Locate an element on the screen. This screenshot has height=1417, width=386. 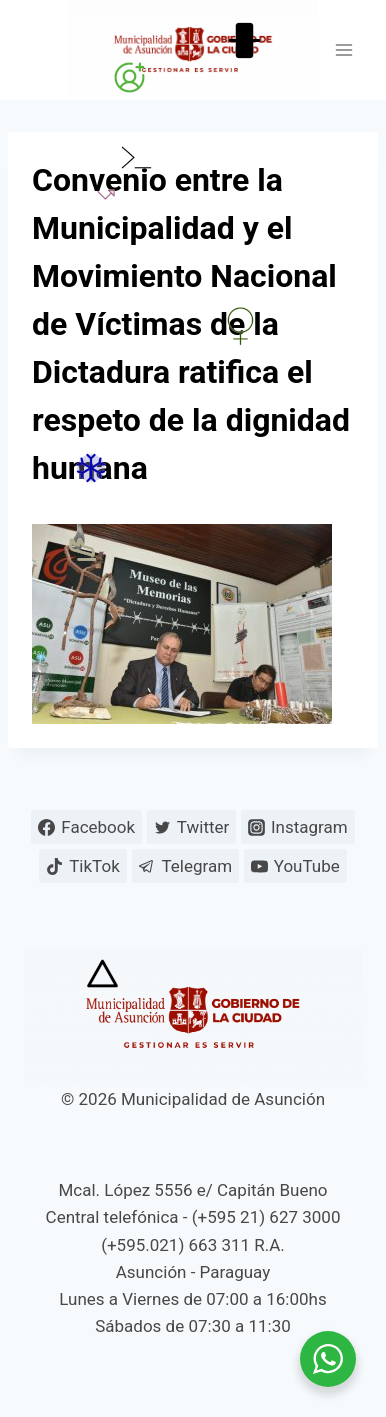
add a new user or contact is located at coordinates (129, 77).